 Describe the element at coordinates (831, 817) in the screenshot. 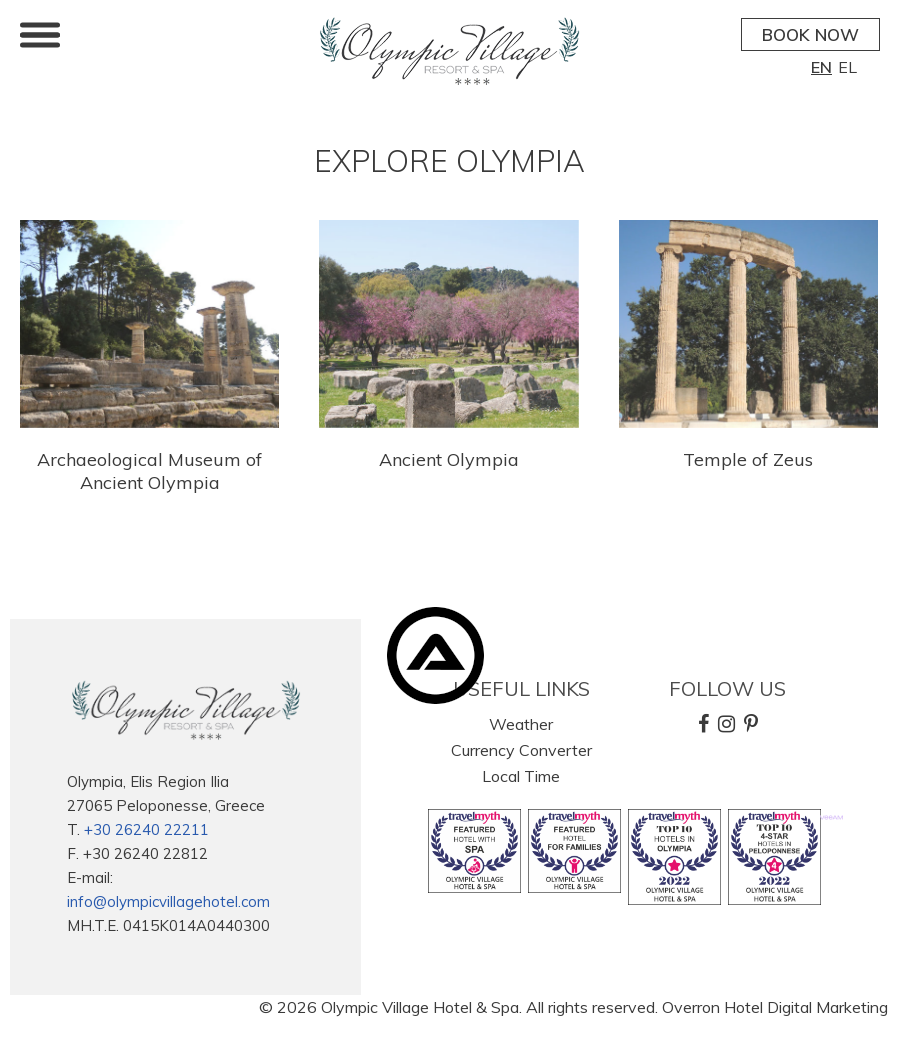

I see `Veeam company logo` at that location.